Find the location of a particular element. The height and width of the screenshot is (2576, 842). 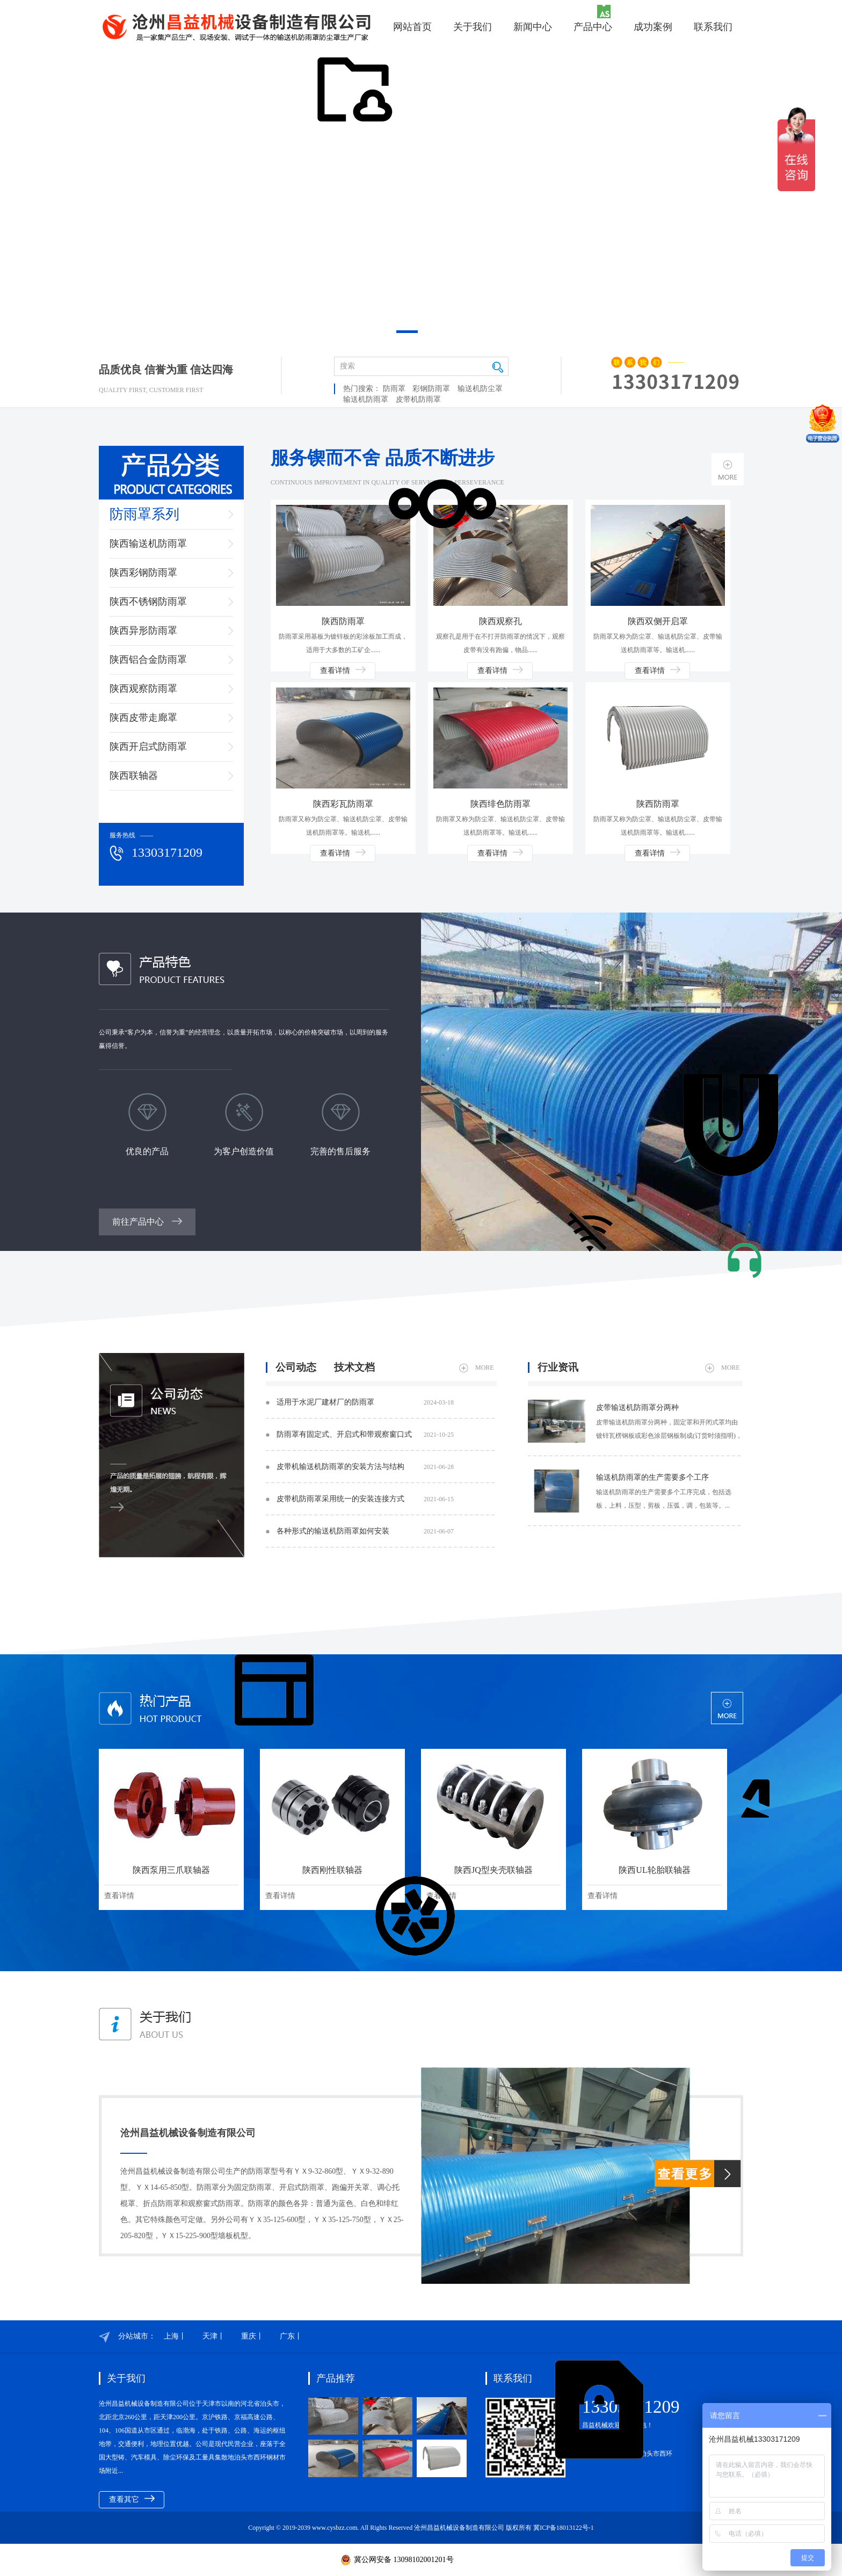

access cloud-synced files and folders is located at coordinates (353, 89).